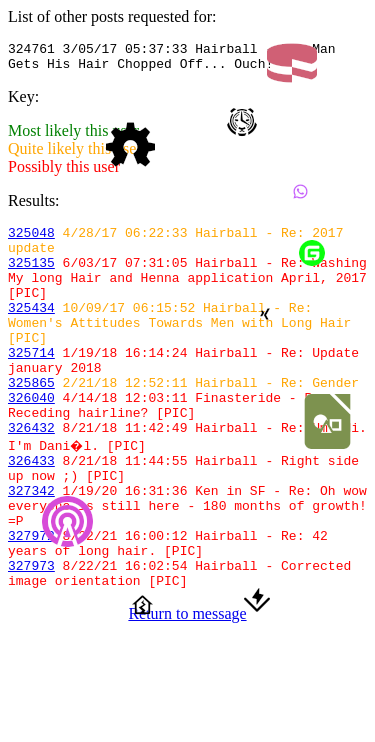 The width and height of the screenshot is (375, 742). What do you see at coordinates (257, 600) in the screenshot?
I see `vitest testing framework logo` at bounding box center [257, 600].